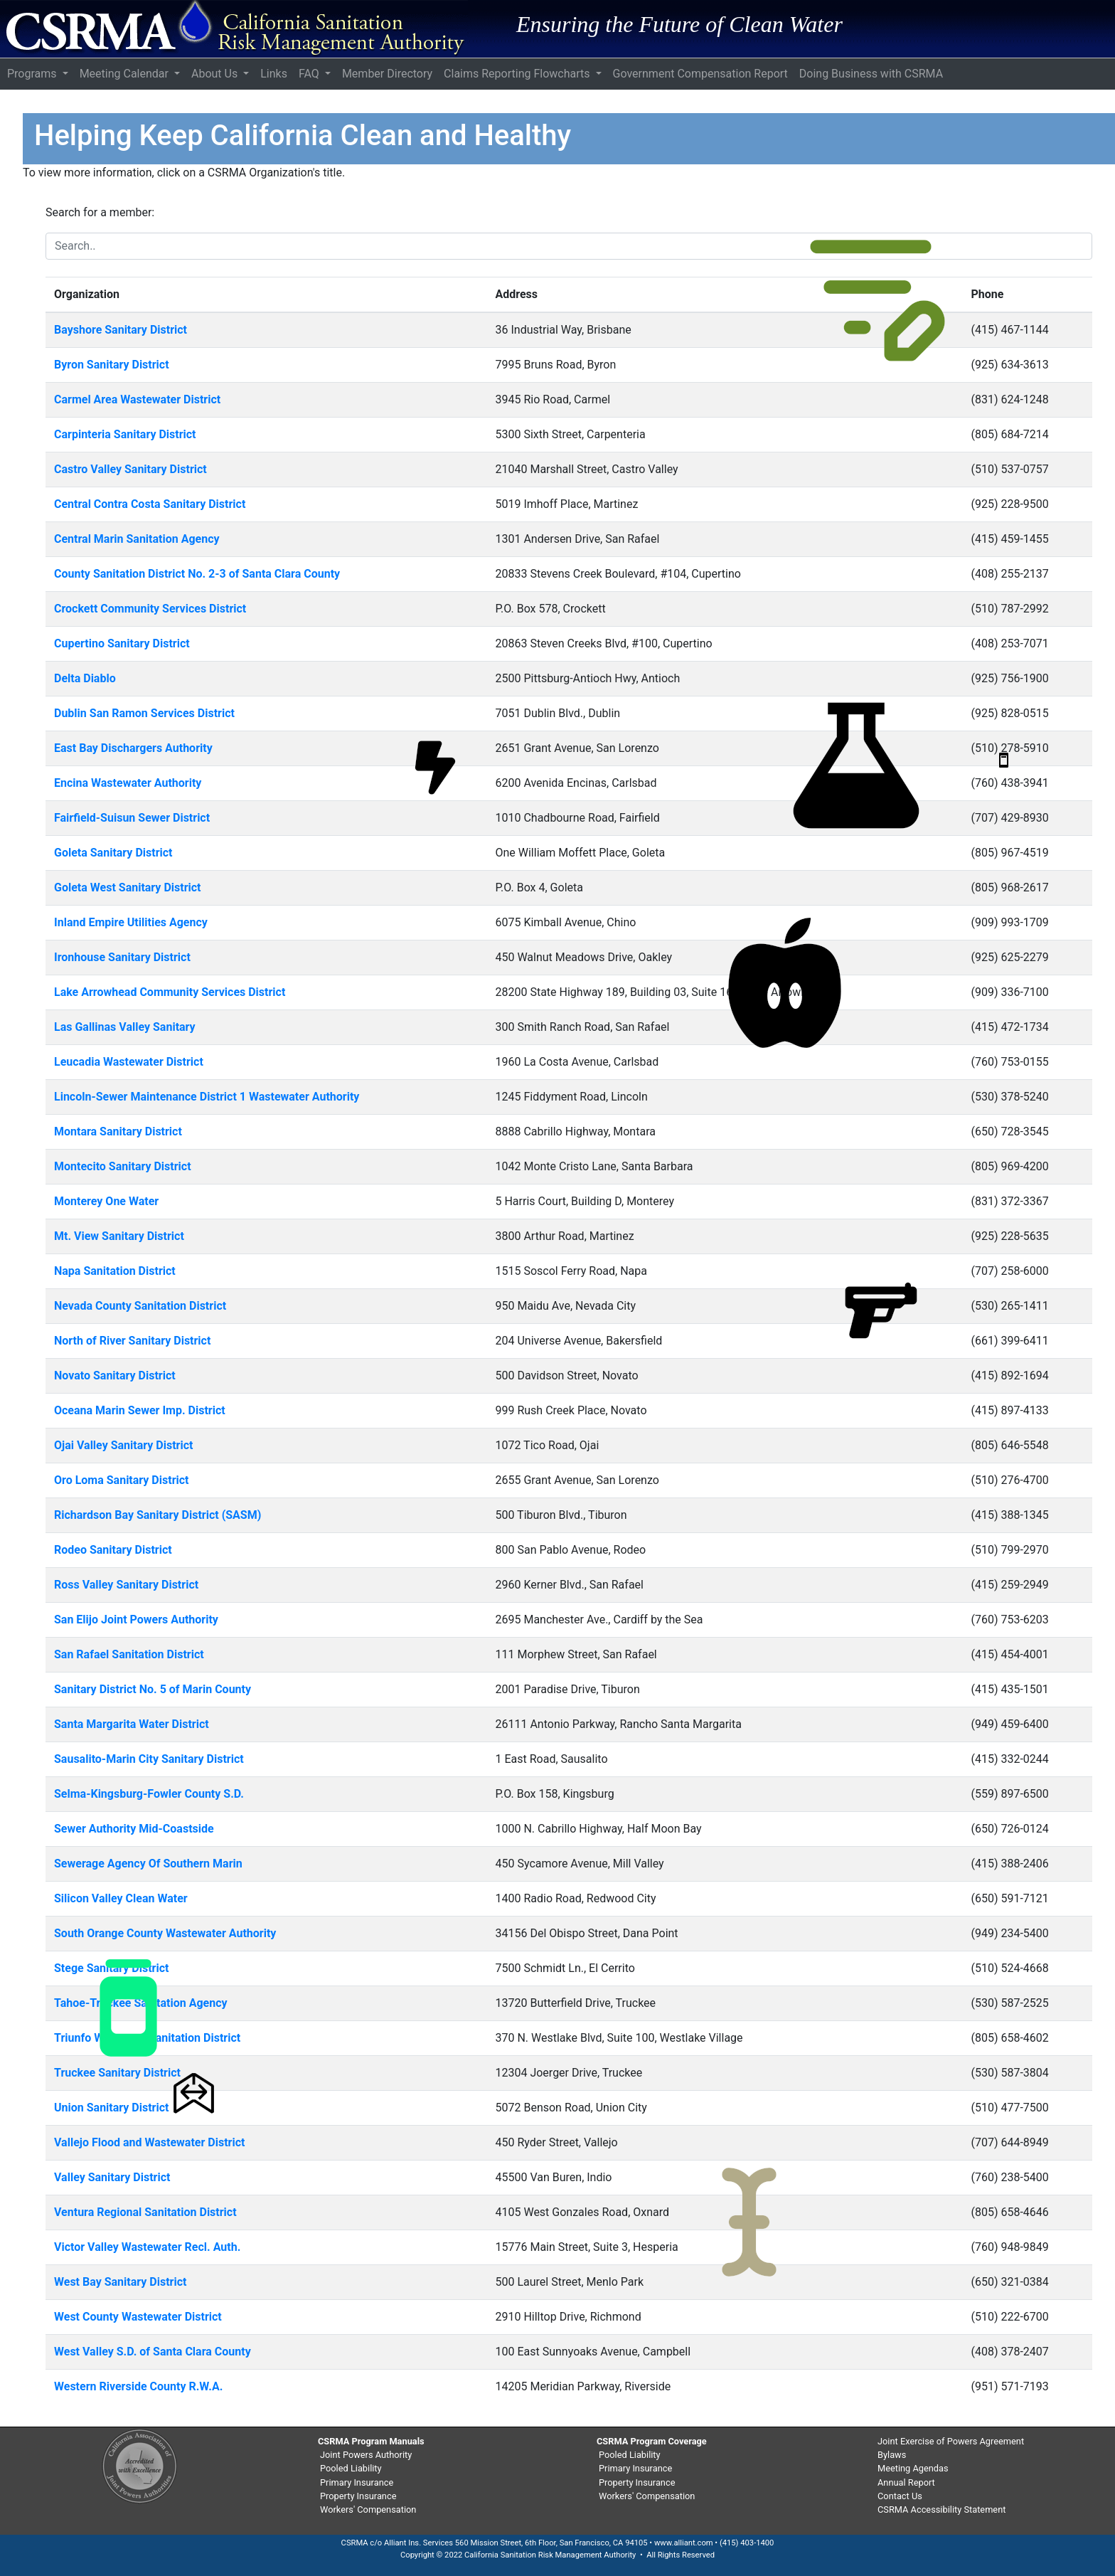 This screenshot has height=2576, width=1115. What do you see at coordinates (435, 768) in the screenshot?
I see `indicates flash or quick action mode` at bounding box center [435, 768].